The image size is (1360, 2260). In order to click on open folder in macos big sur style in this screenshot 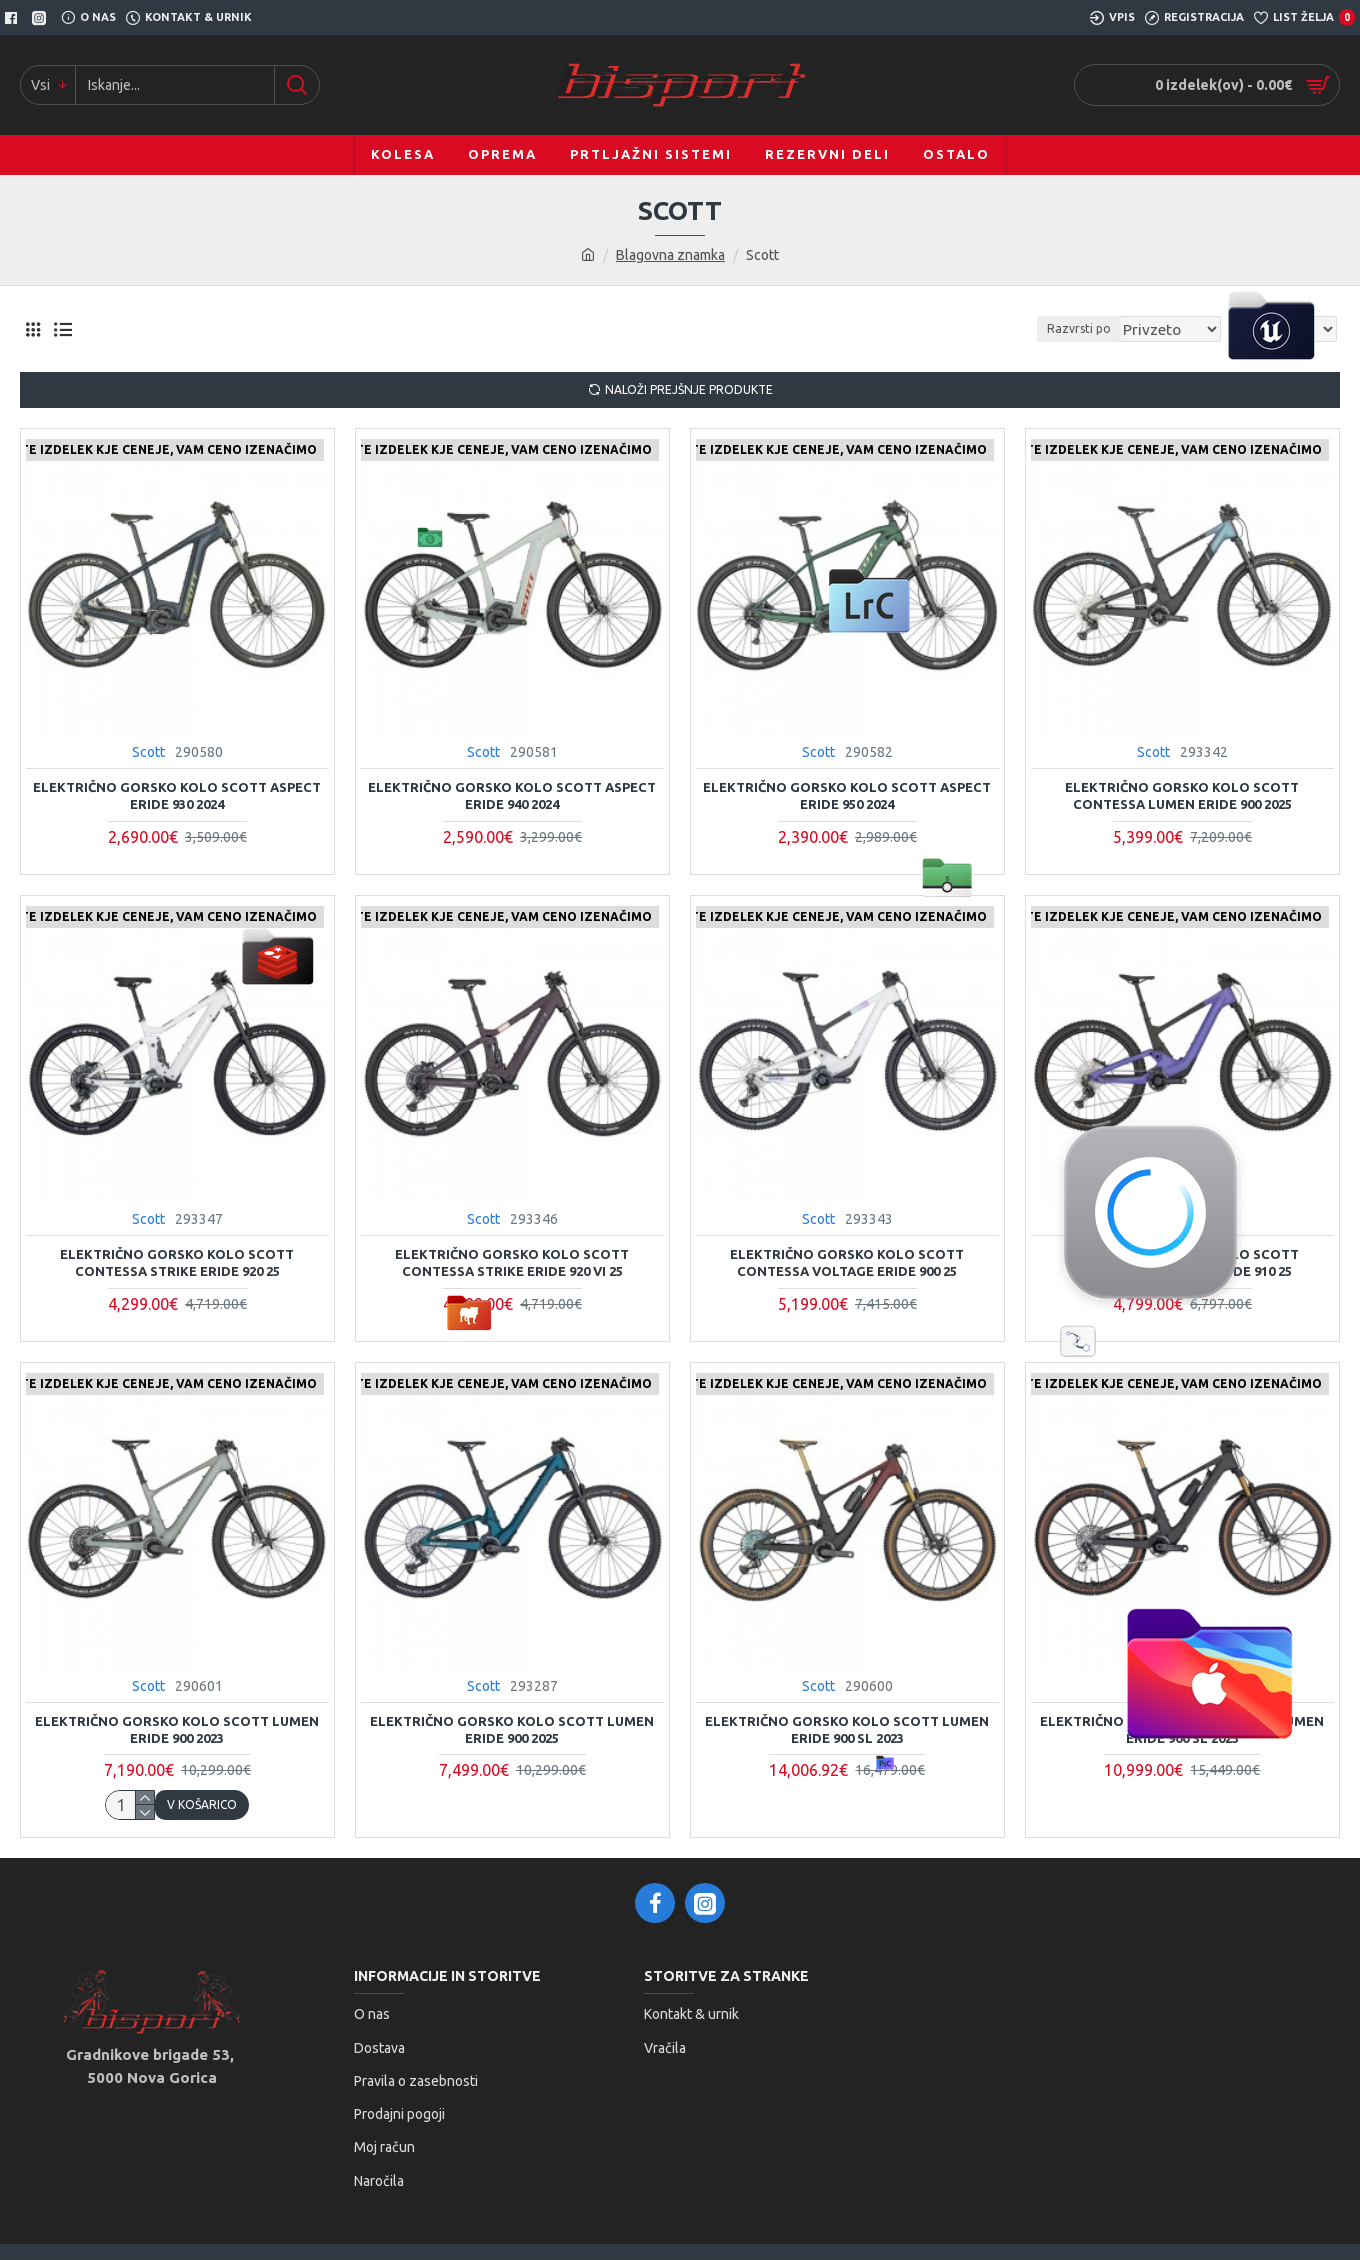, I will do `click(1209, 1678)`.